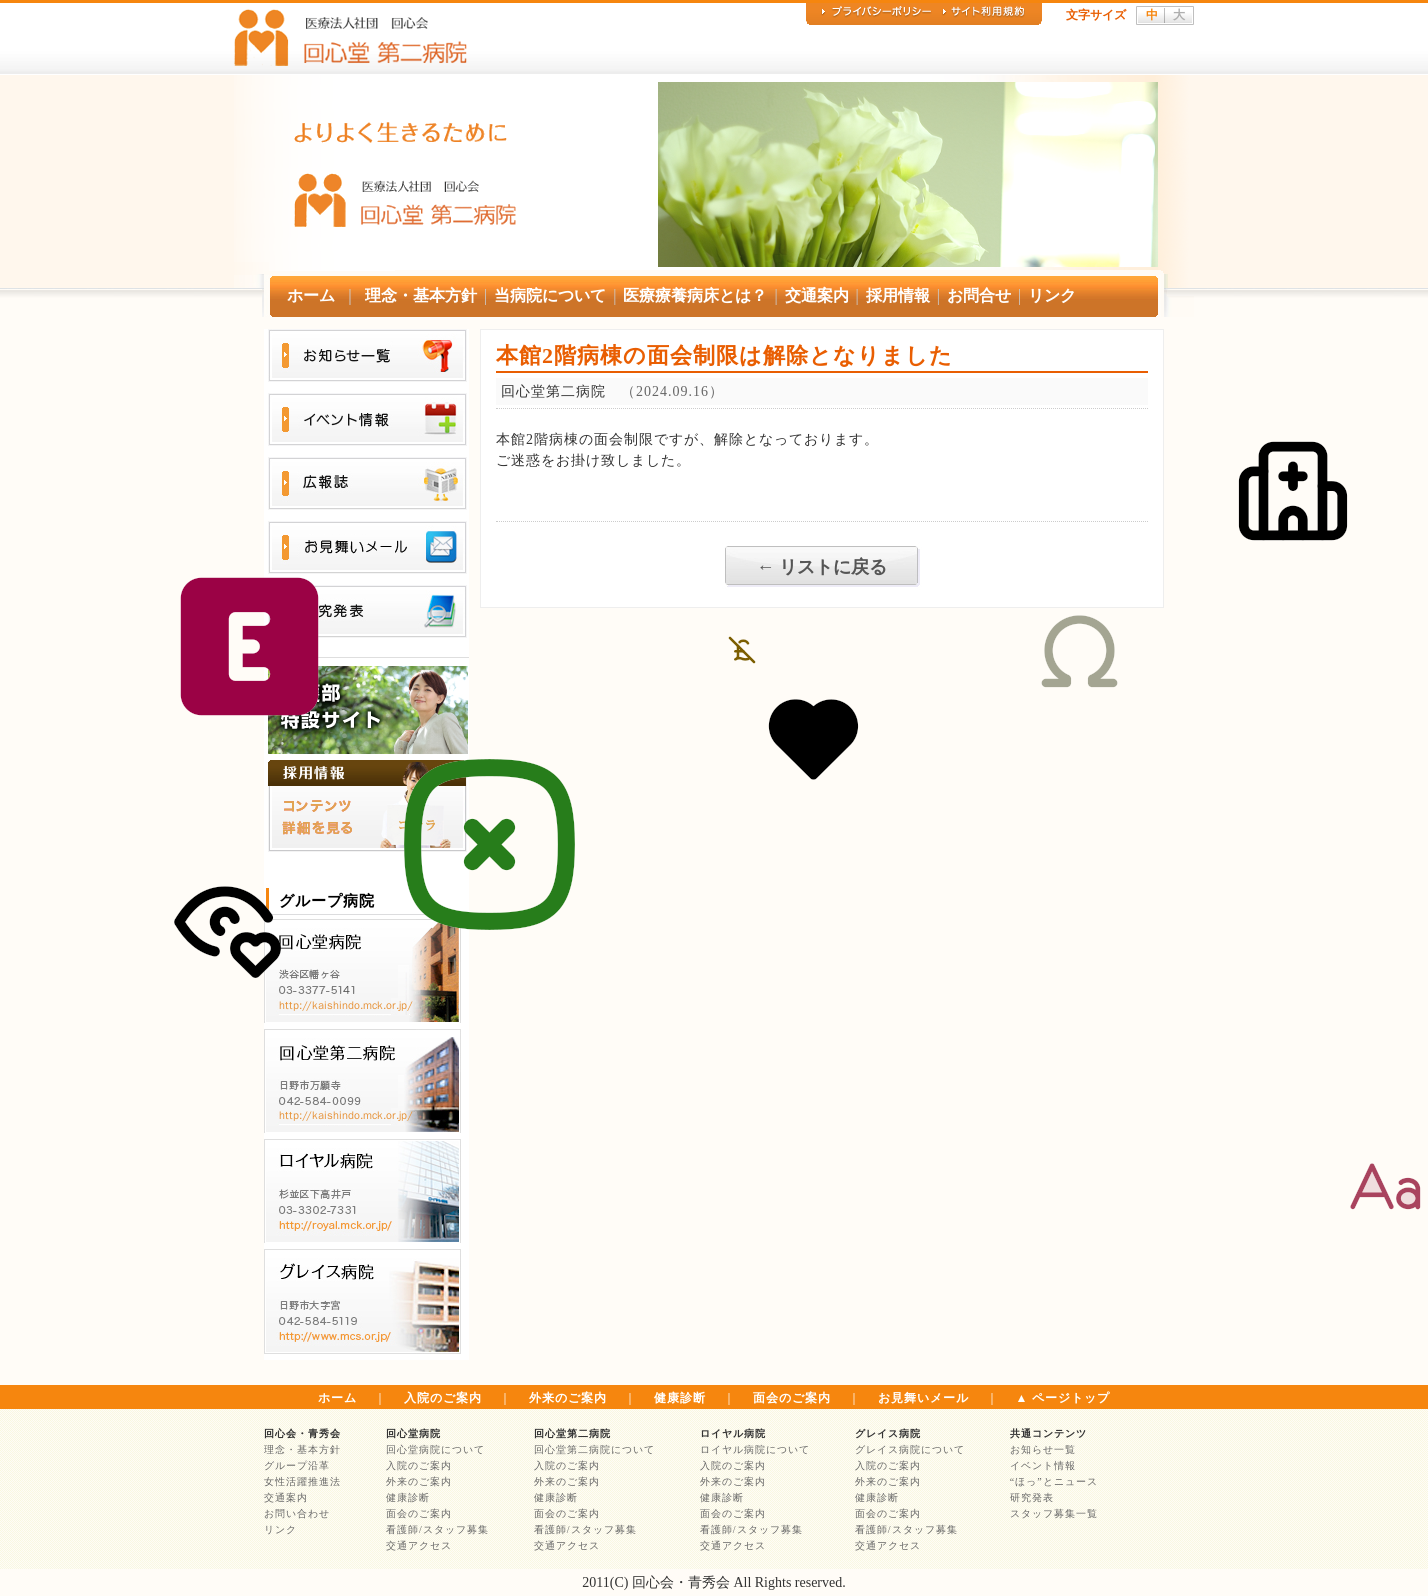 This screenshot has height=1596, width=1428. I want to click on indicates an "E" rating or classification, so click(249, 646).